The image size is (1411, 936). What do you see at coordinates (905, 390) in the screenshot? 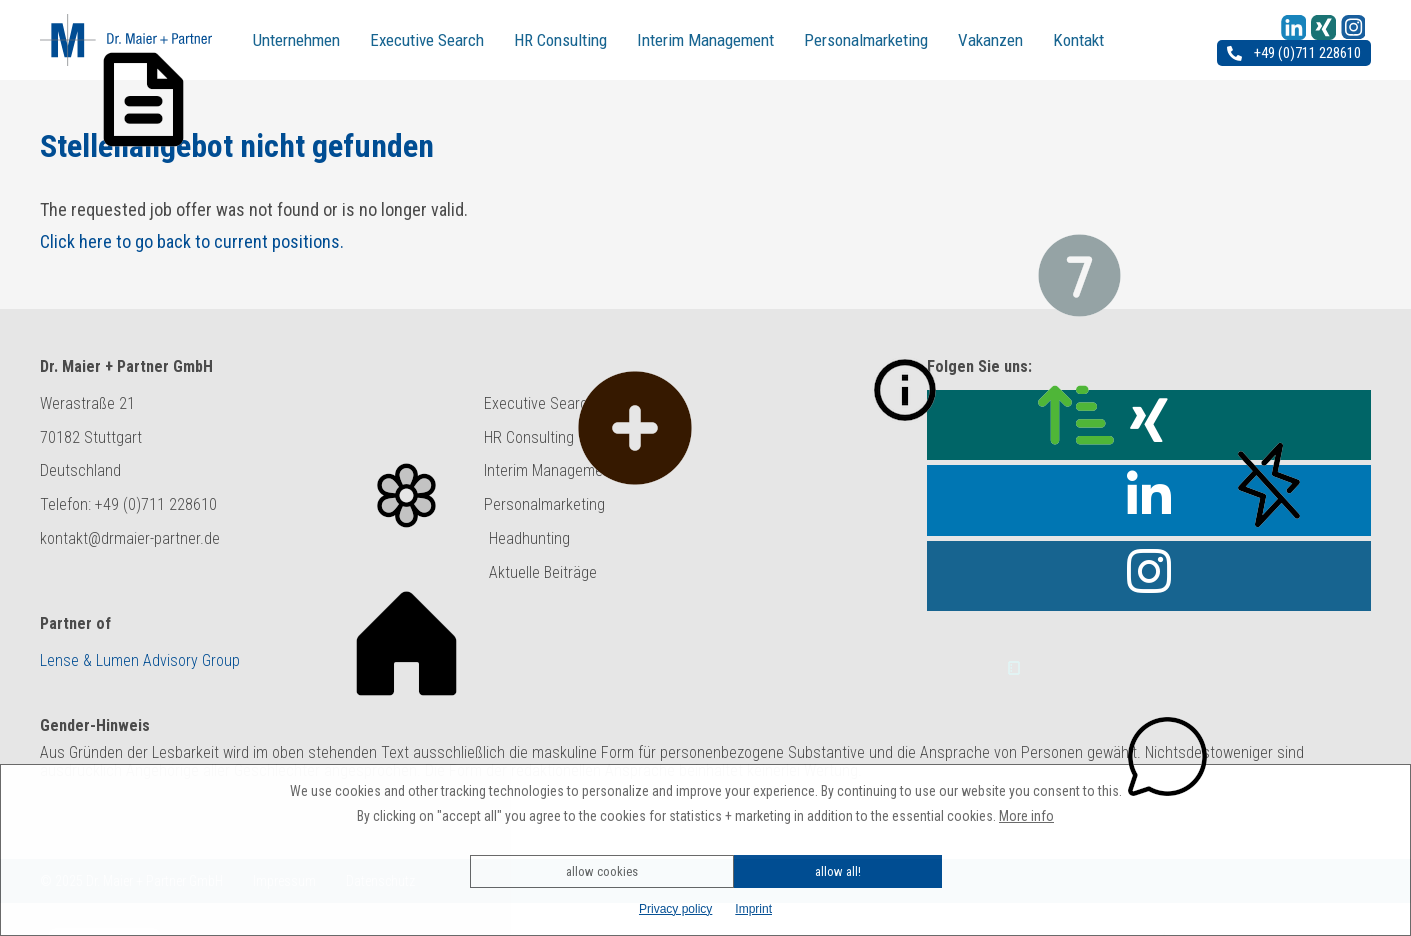
I see `view more information or details` at bounding box center [905, 390].